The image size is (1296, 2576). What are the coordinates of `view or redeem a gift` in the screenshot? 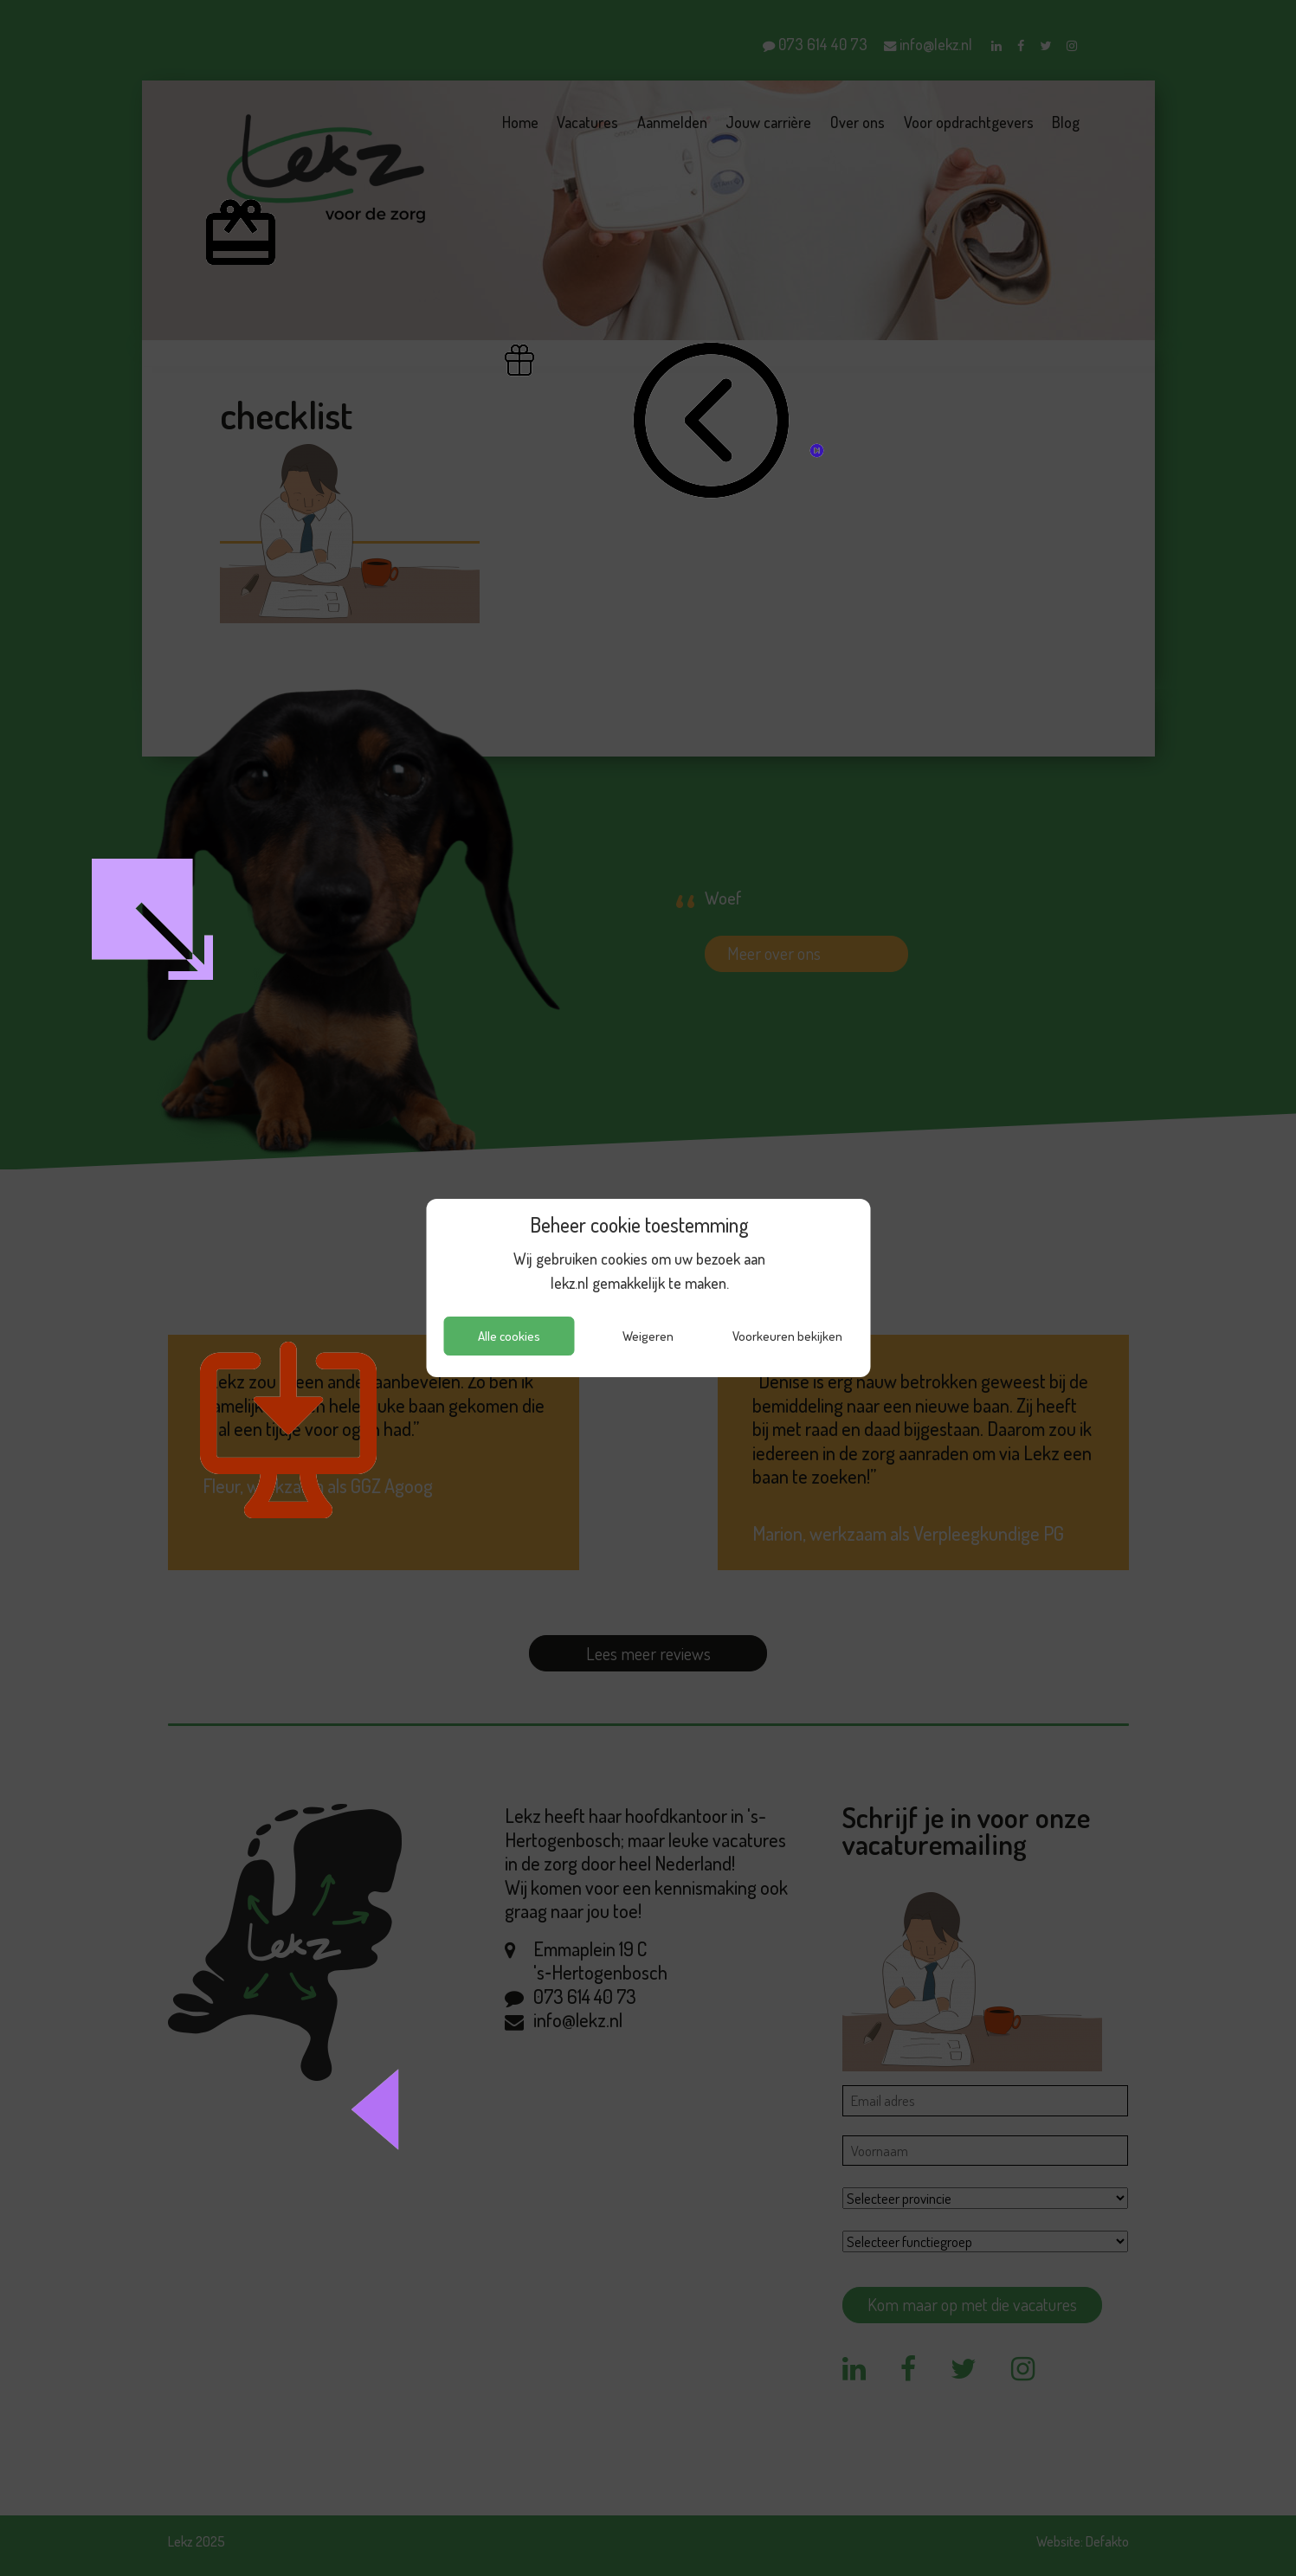 It's located at (519, 360).